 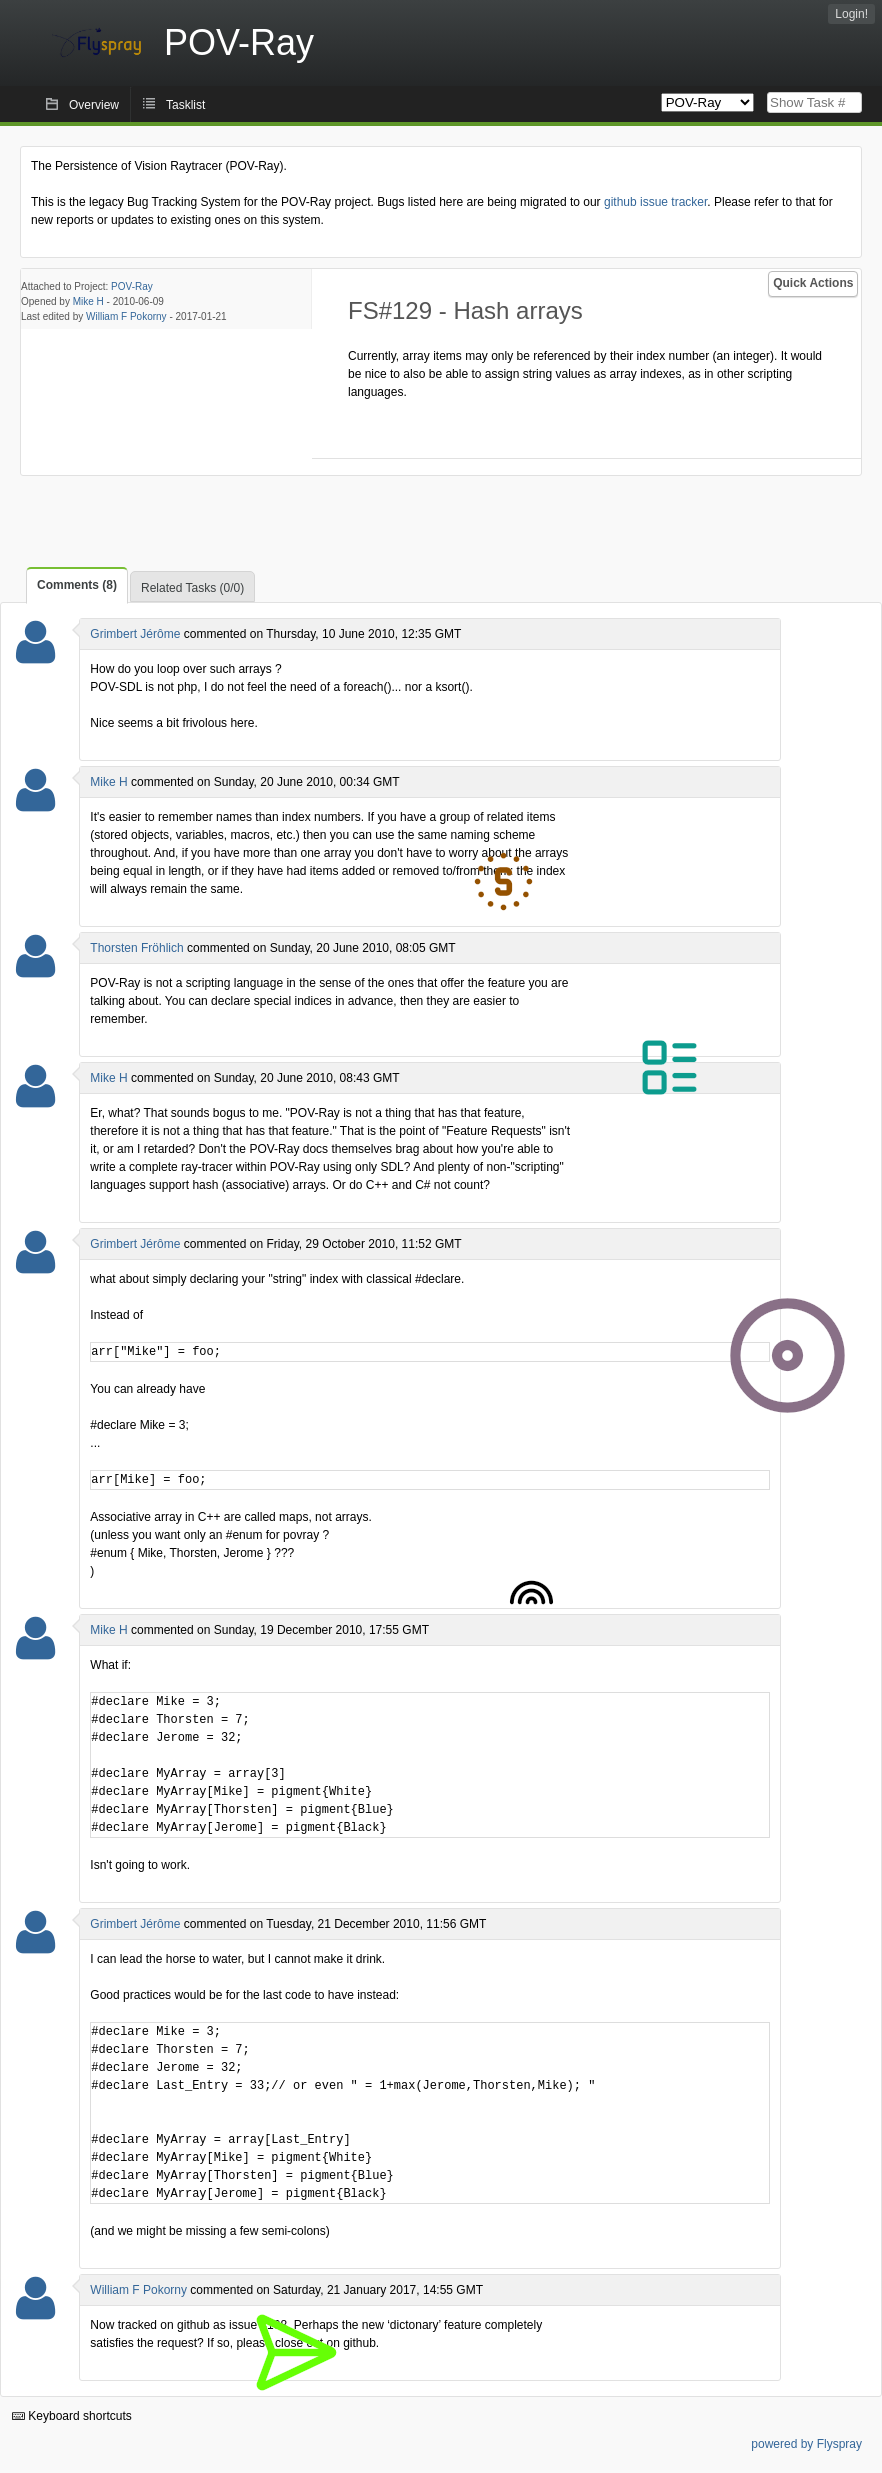 What do you see at coordinates (669, 1067) in the screenshot?
I see `switch to list view` at bounding box center [669, 1067].